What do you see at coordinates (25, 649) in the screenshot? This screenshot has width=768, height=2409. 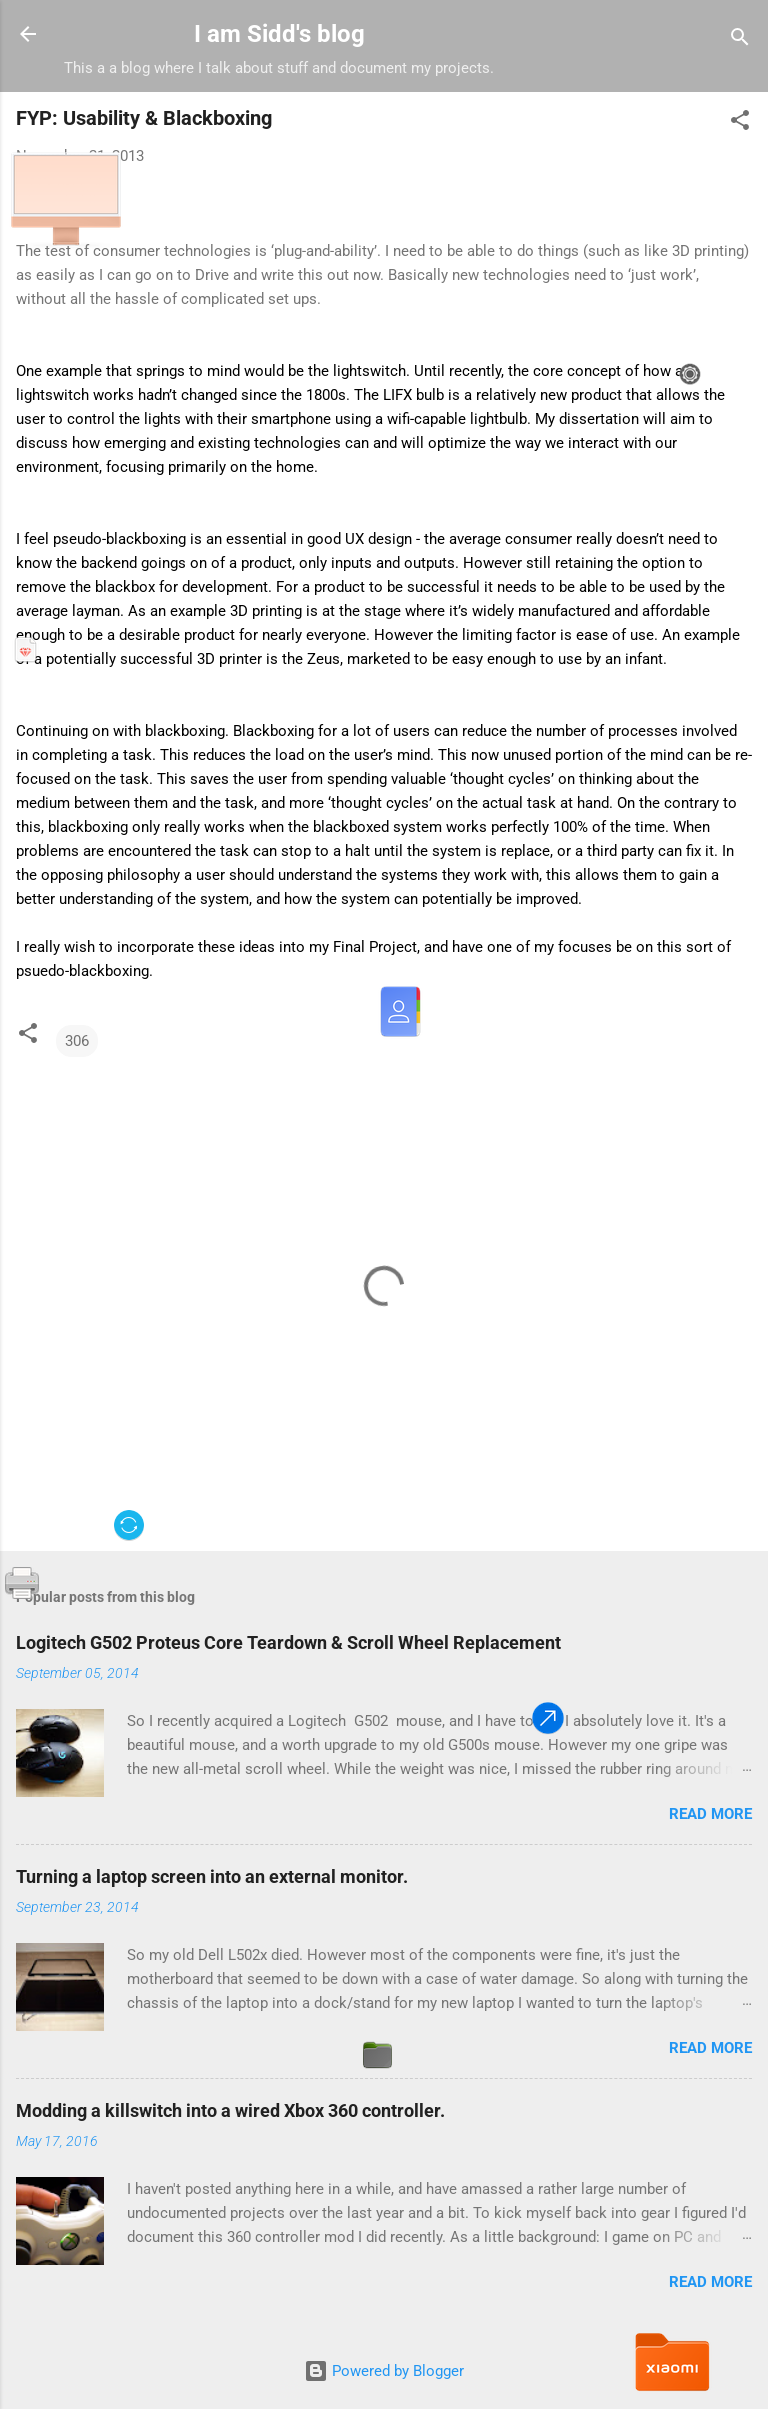 I see `a ruby programming language source file` at bounding box center [25, 649].